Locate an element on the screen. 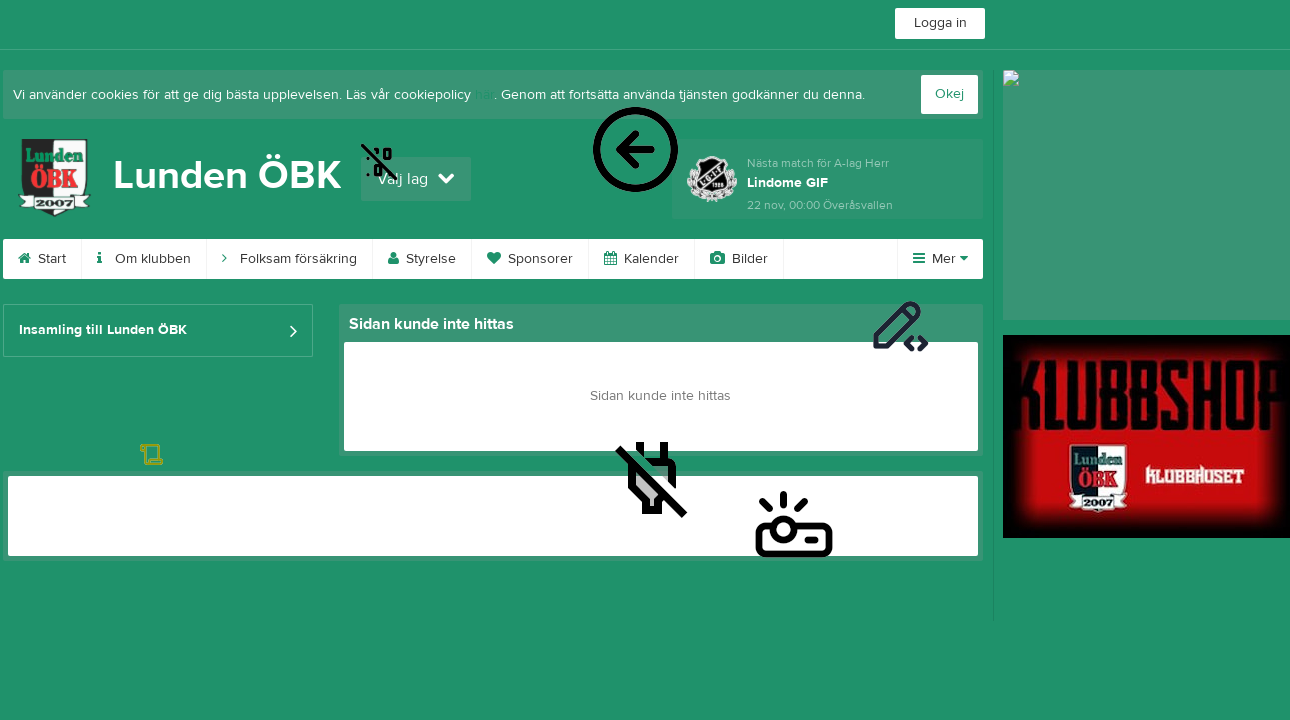  connect to a projector or external display is located at coordinates (794, 526).